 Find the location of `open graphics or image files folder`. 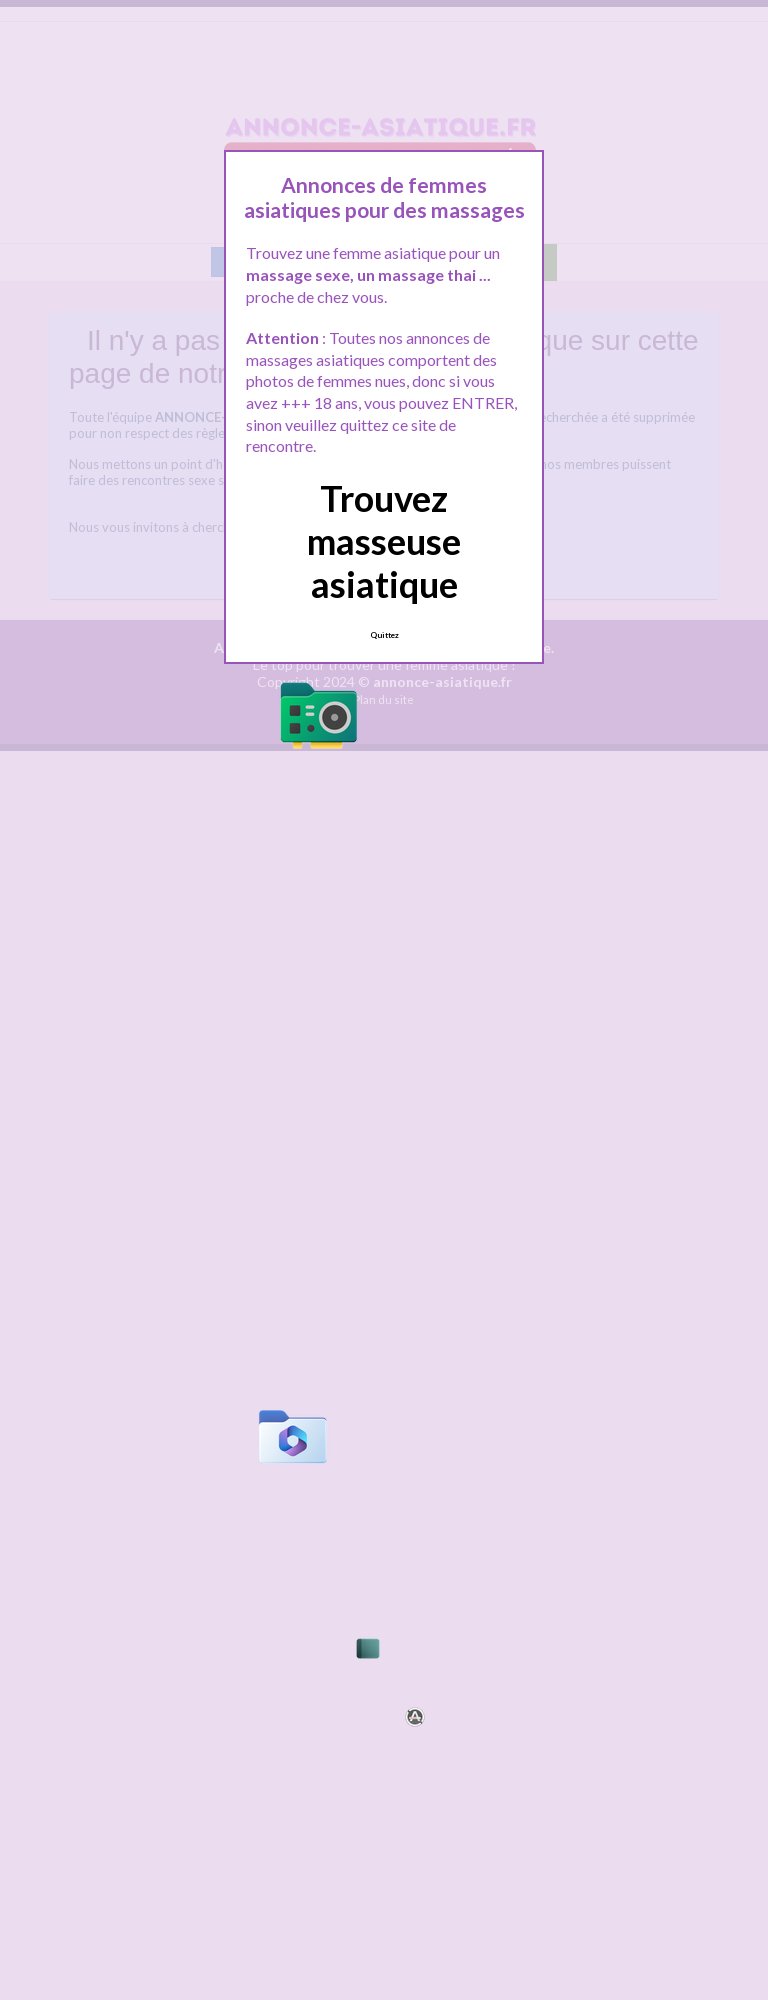

open graphics or image files folder is located at coordinates (318, 714).